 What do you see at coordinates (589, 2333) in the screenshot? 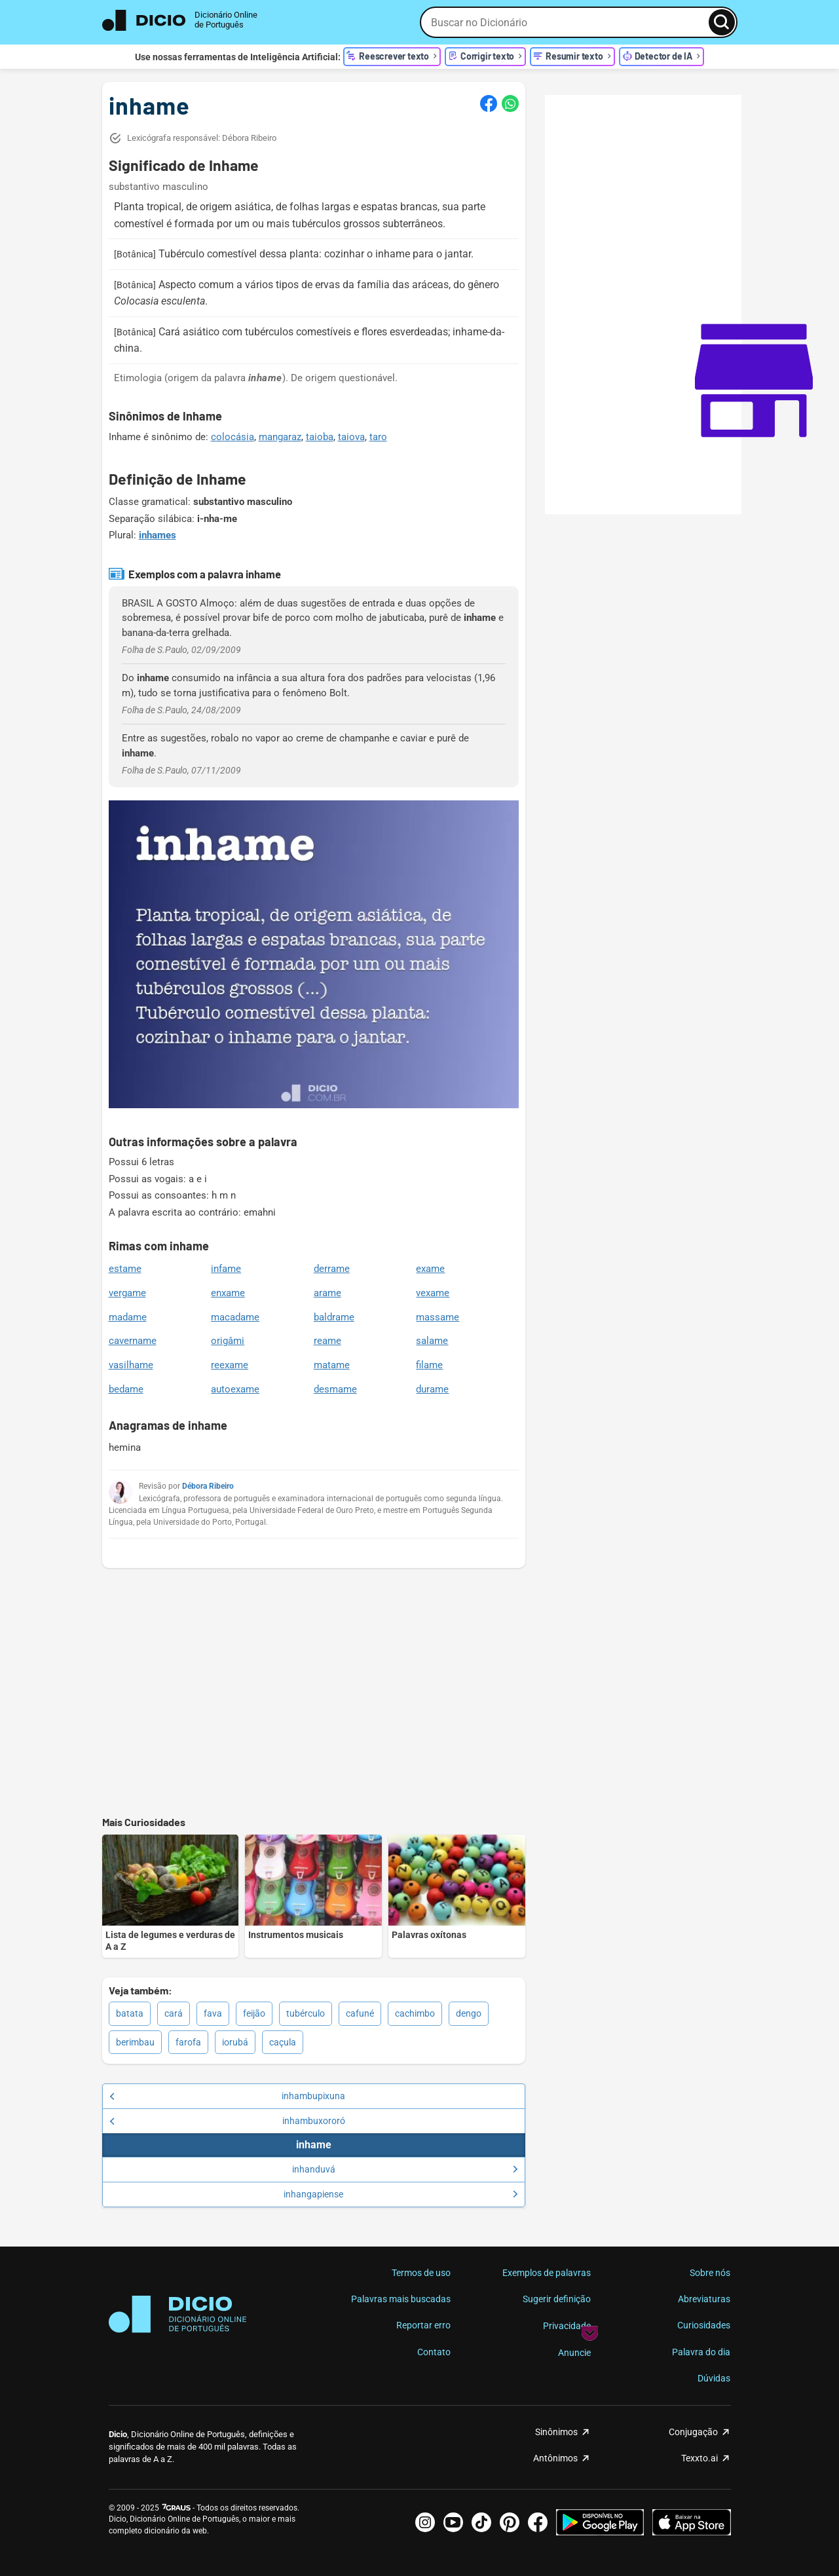
I see `save to pocket for later reading` at bounding box center [589, 2333].